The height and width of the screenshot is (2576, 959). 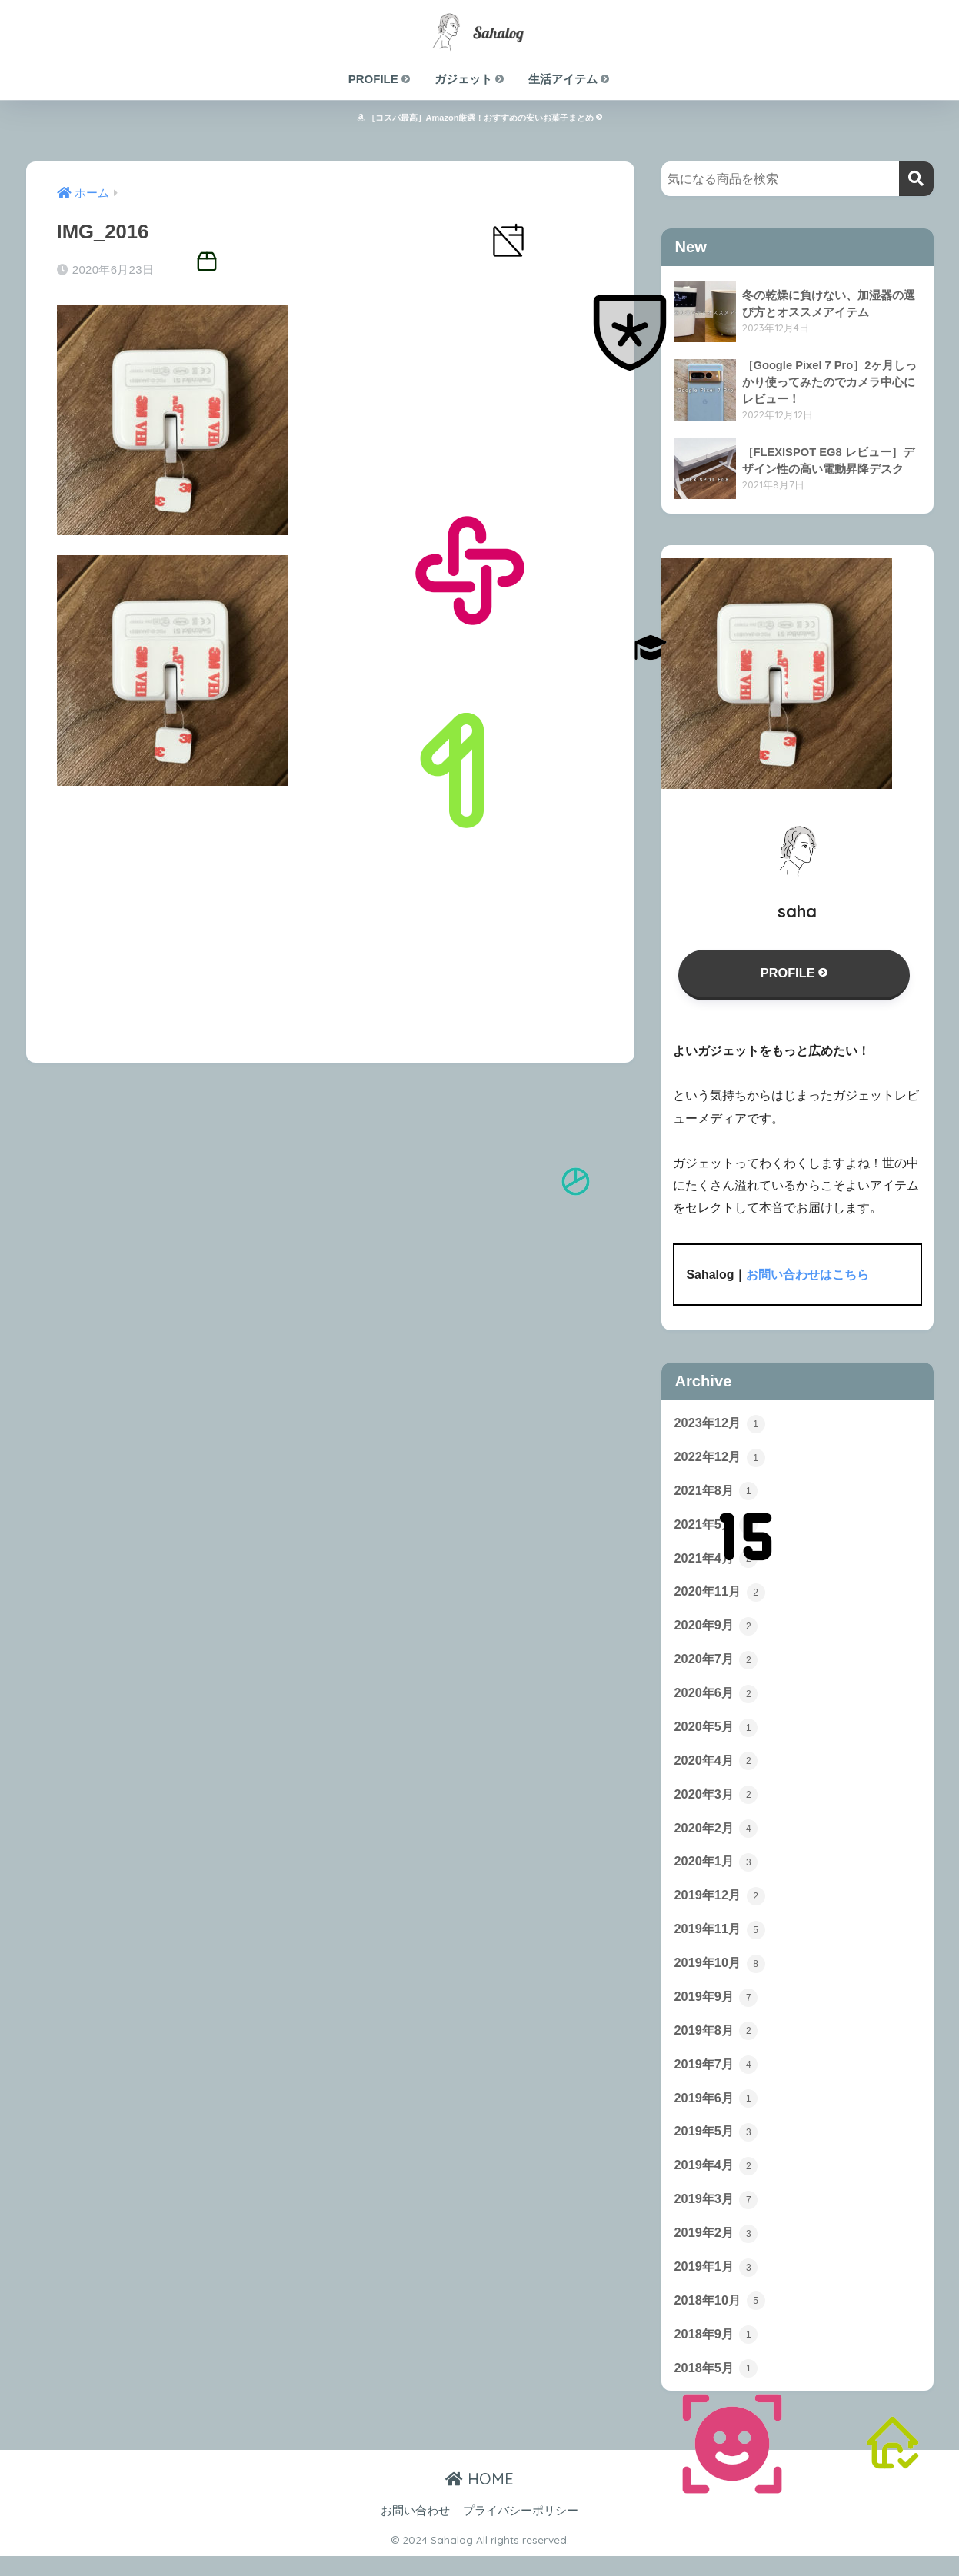 I want to click on scan face to unlock or authenticate, so click(x=732, y=2444).